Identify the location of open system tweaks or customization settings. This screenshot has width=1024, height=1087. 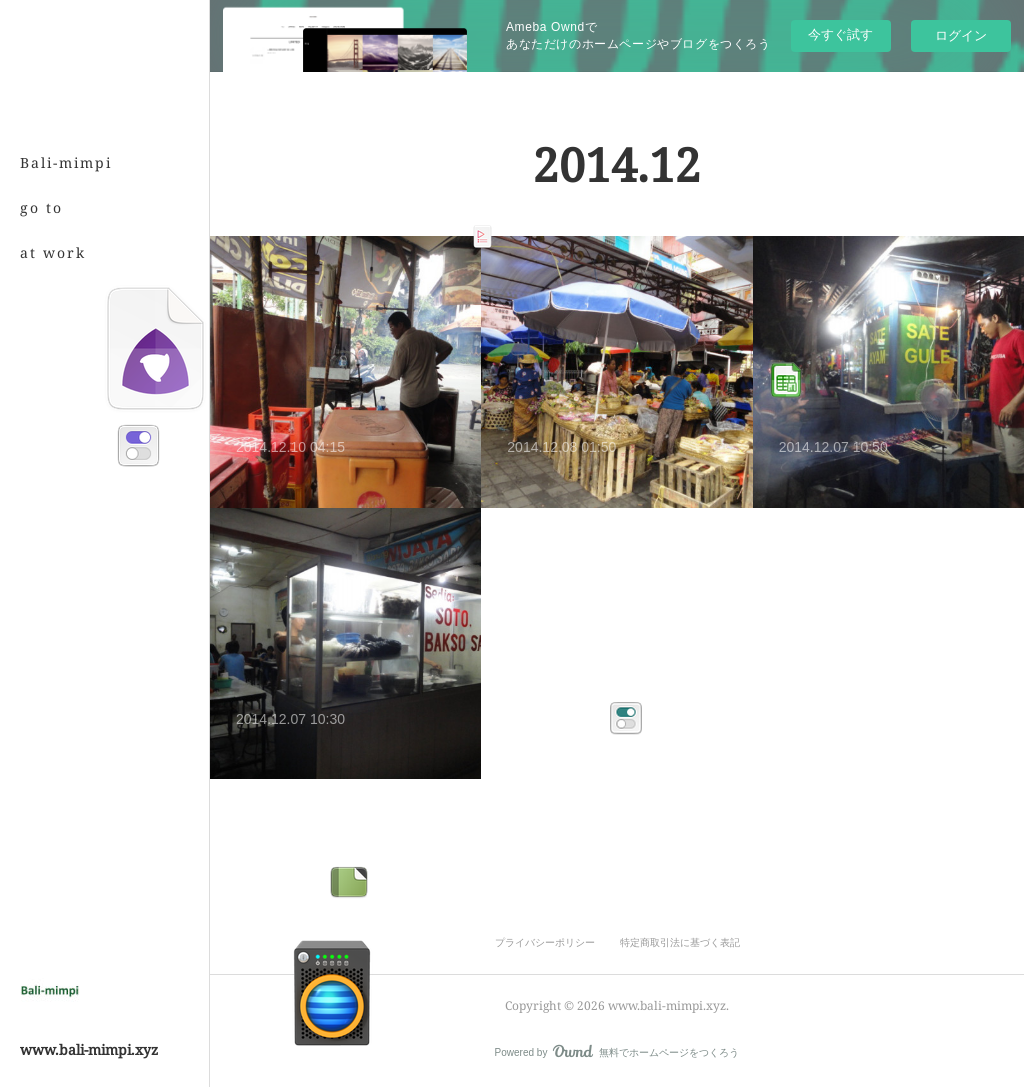
(138, 445).